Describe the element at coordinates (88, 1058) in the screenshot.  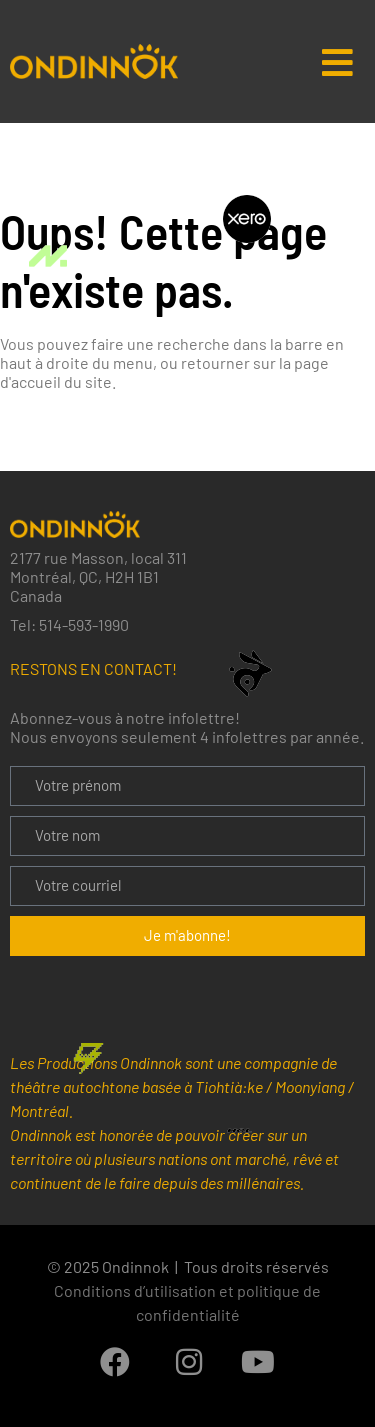
I see `open game jolt app or website` at that location.